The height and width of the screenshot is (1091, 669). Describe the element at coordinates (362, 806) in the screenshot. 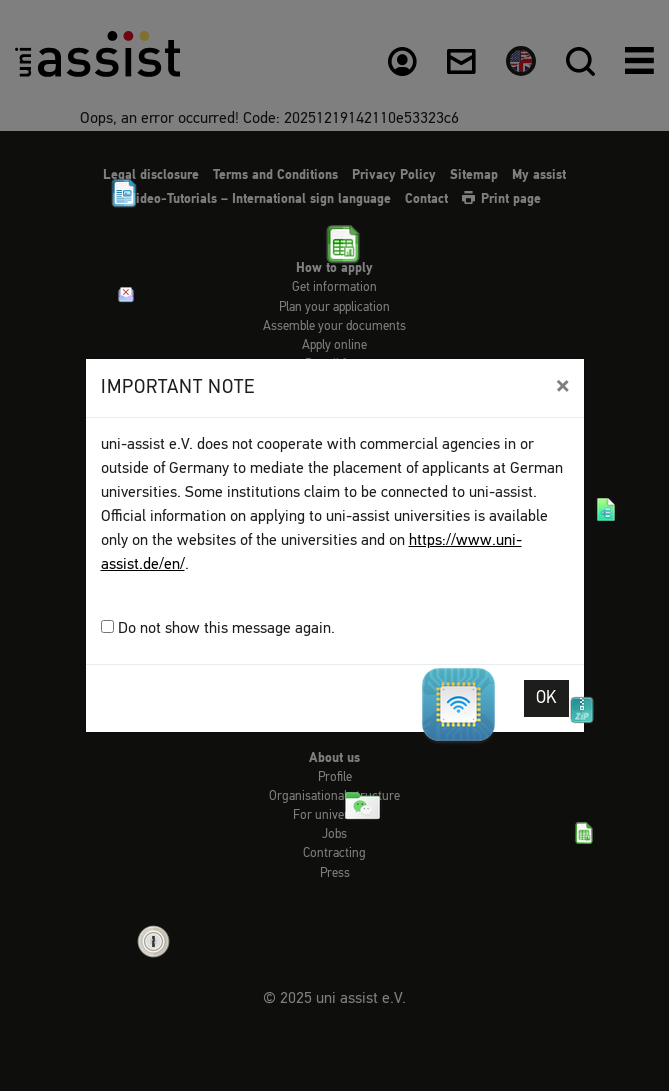

I see `open wechat files folder` at that location.